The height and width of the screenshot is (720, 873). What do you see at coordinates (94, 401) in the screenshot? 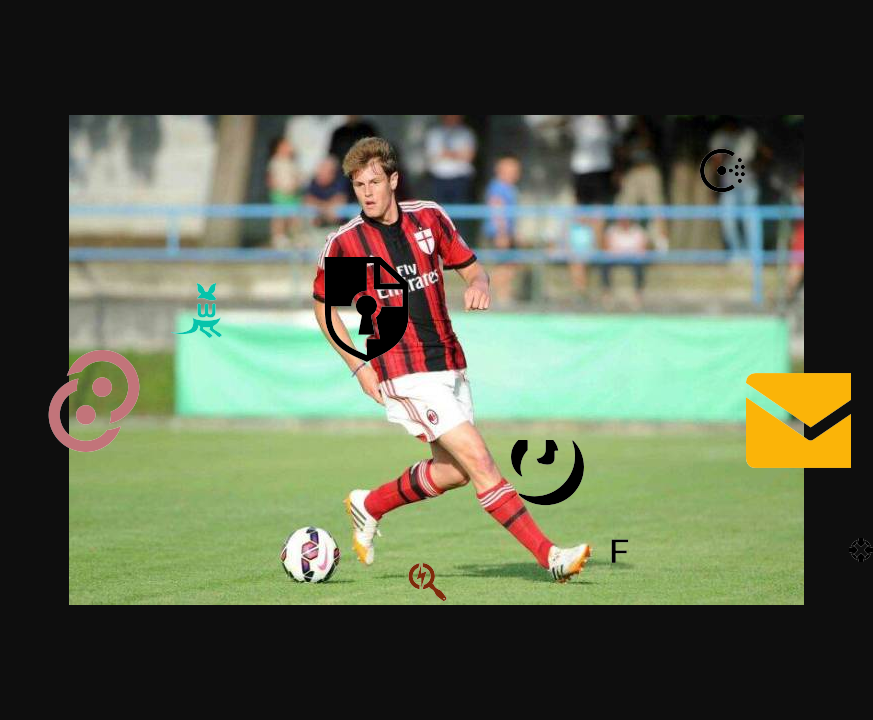
I see `tauri framework logo` at bounding box center [94, 401].